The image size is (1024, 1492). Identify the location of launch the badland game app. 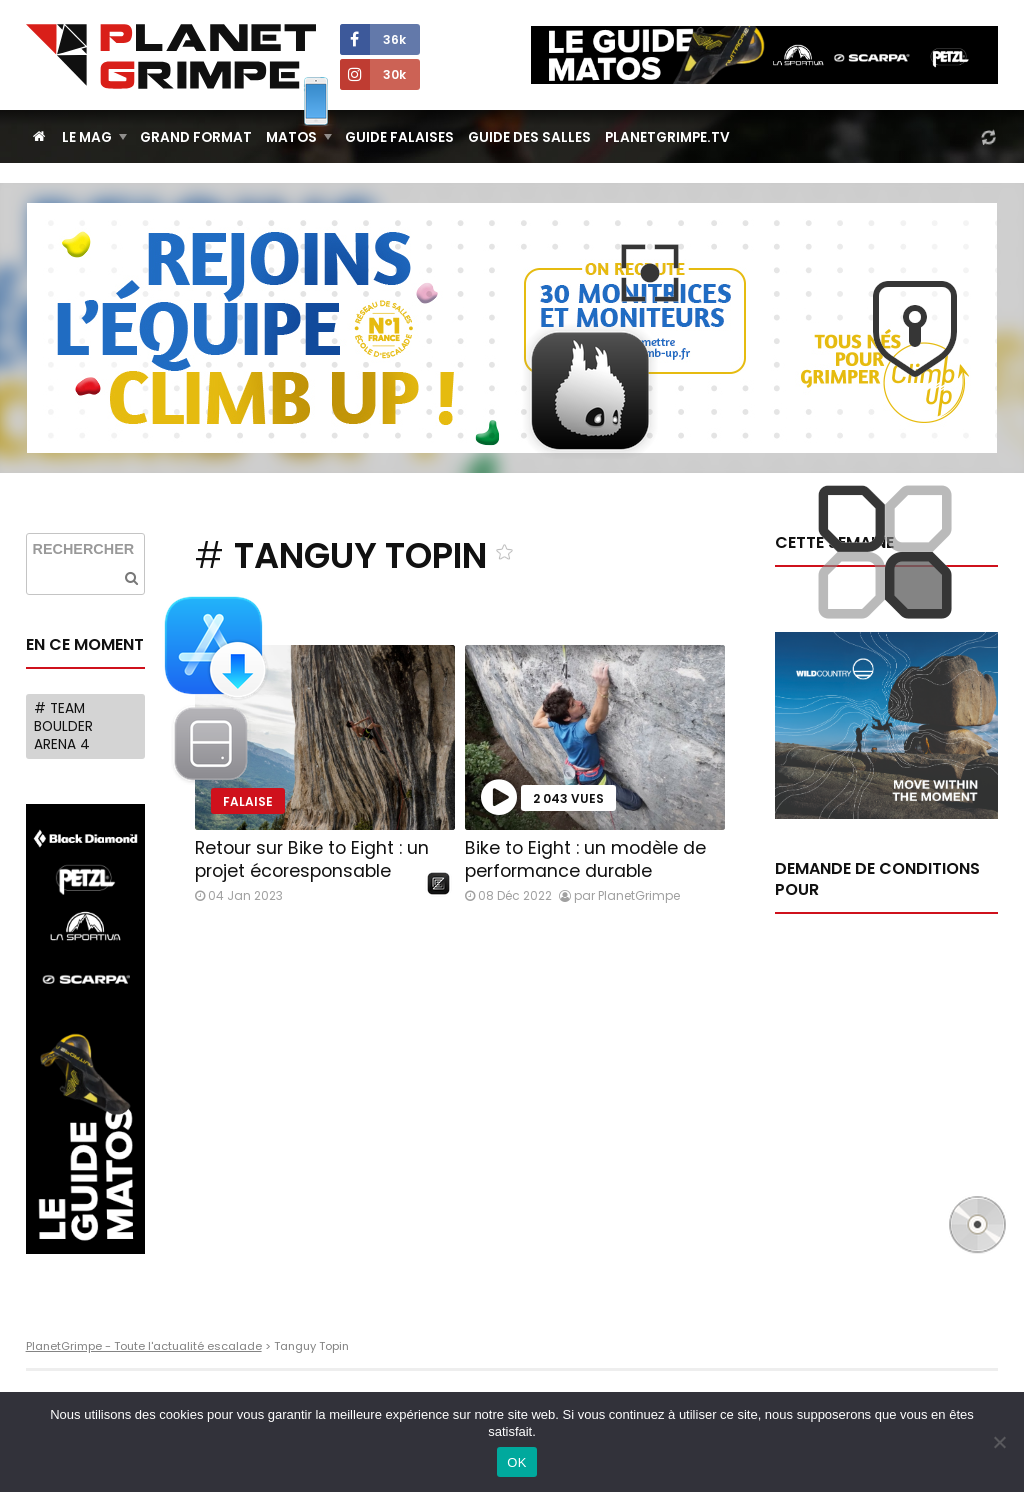
(590, 391).